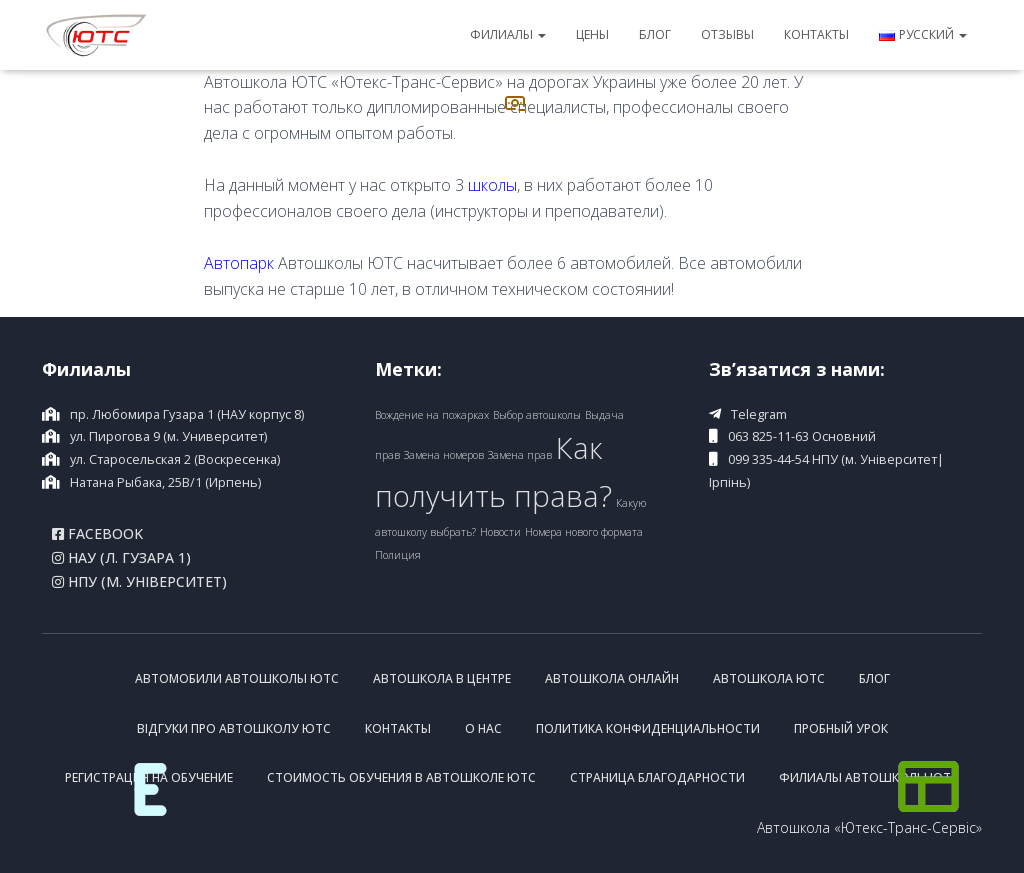 This screenshot has width=1024, height=873. Describe the element at coordinates (150, 789) in the screenshot. I see `indicates edge network connectivity status` at that location.